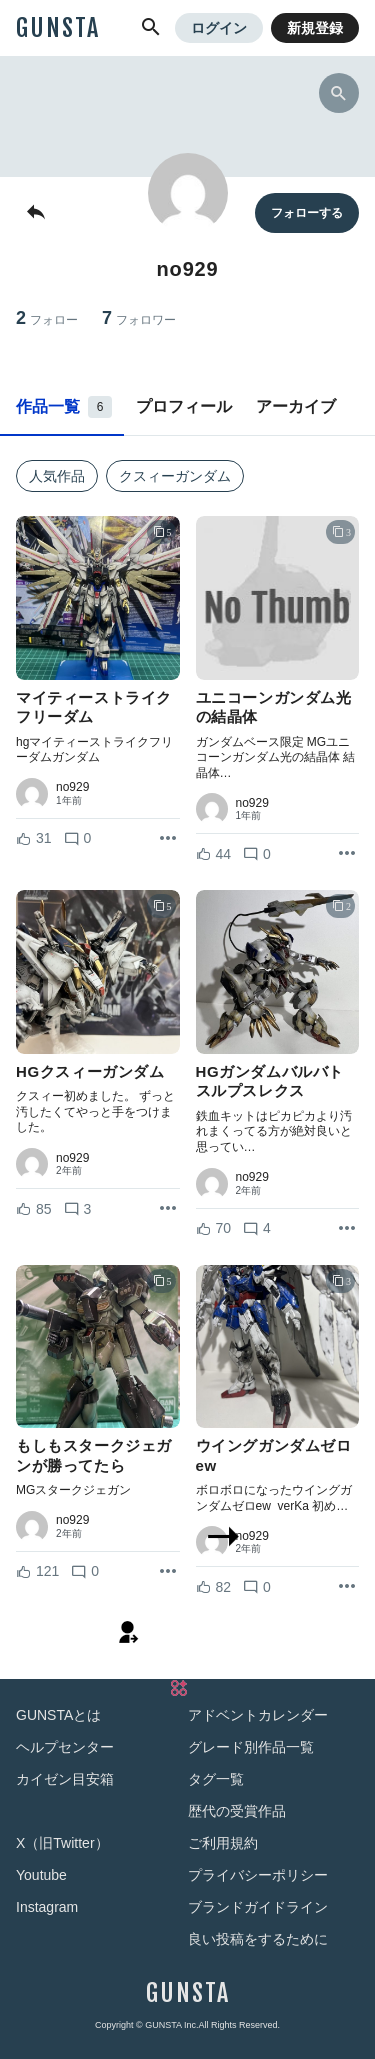 The image size is (375, 2059). What do you see at coordinates (127, 1632) in the screenshot?
I see `share a user profile with others` at bounding box center [127, 1632].